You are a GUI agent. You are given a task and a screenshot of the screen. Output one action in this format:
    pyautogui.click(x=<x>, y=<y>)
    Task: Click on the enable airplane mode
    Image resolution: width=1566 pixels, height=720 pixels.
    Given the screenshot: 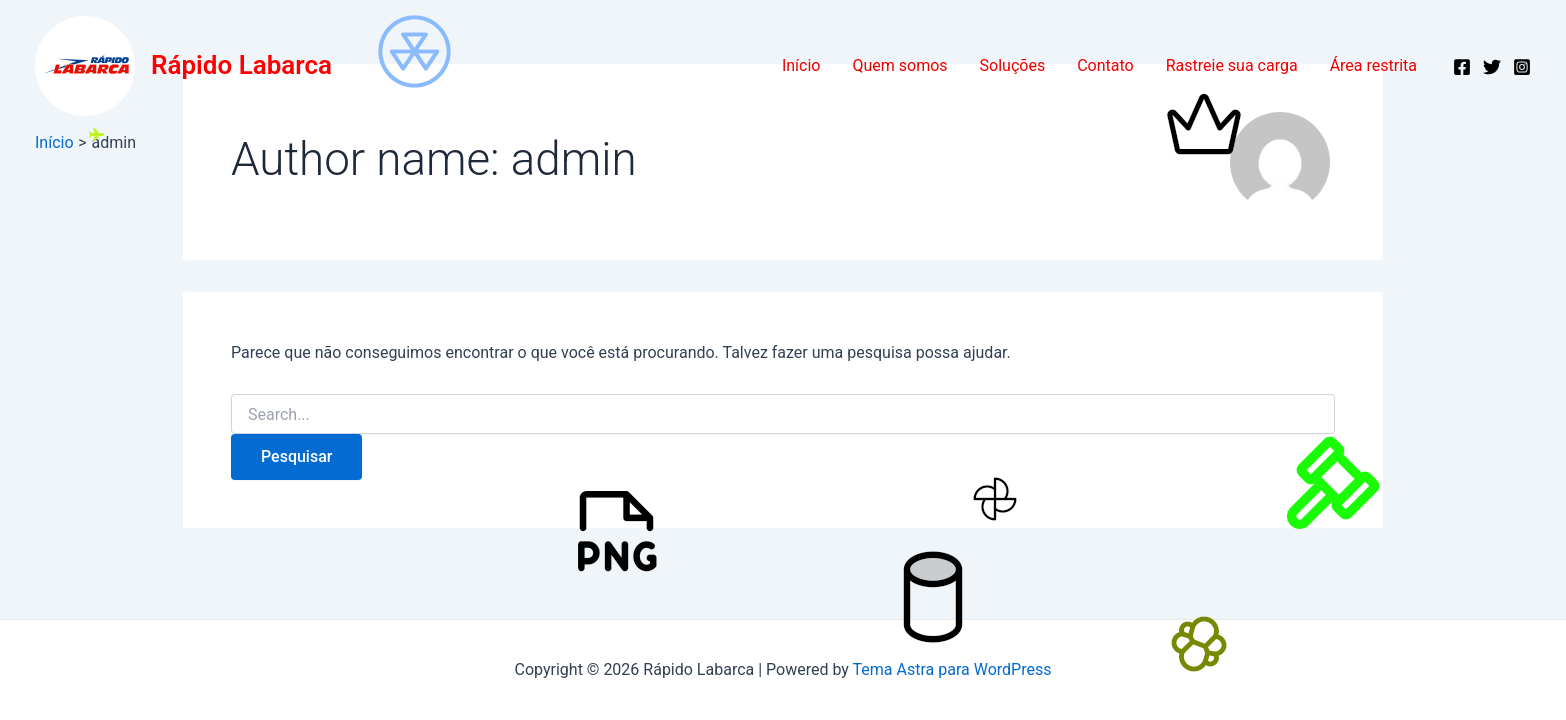 What is the action you would take?
    pyautogui.click(x=96, y=134)
    